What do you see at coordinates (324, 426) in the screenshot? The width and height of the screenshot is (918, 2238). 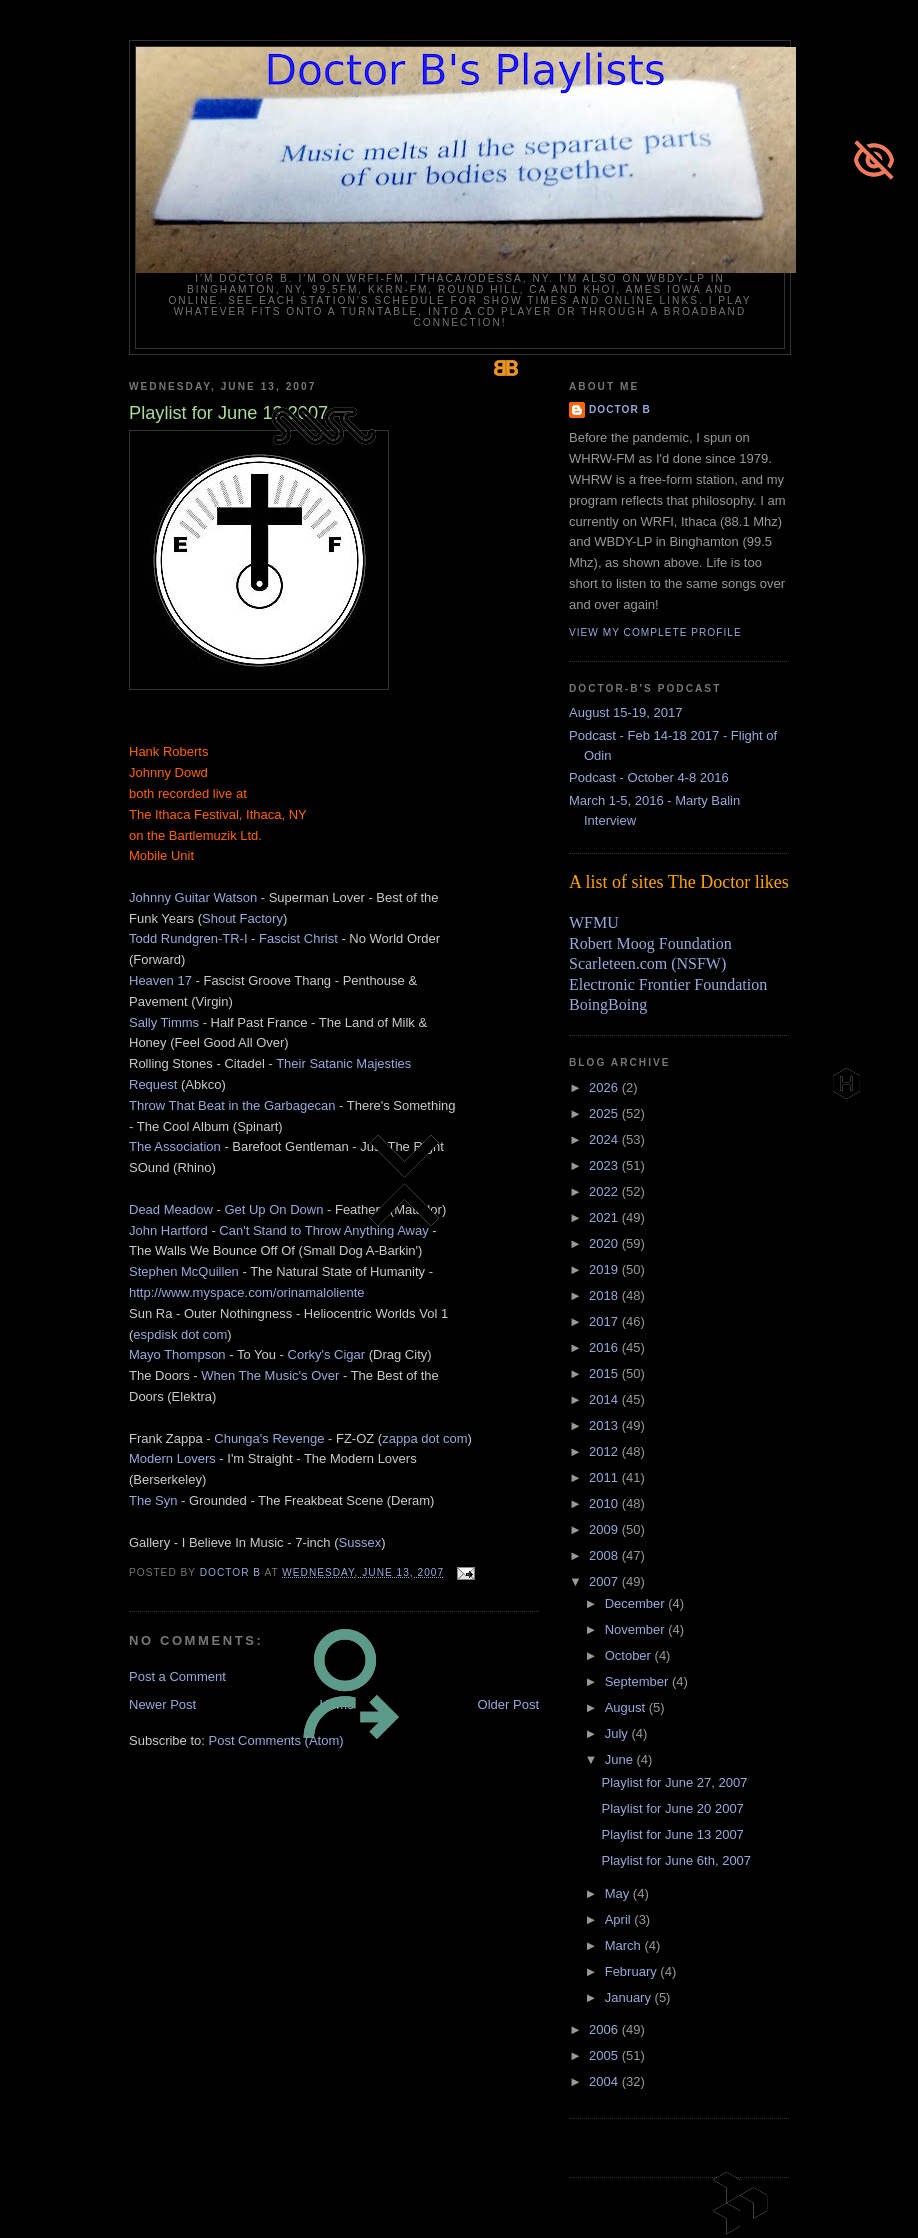 I see `visit the SWC (Speedy Web Compiler) website or documentation` at bounding box center [324, 426].